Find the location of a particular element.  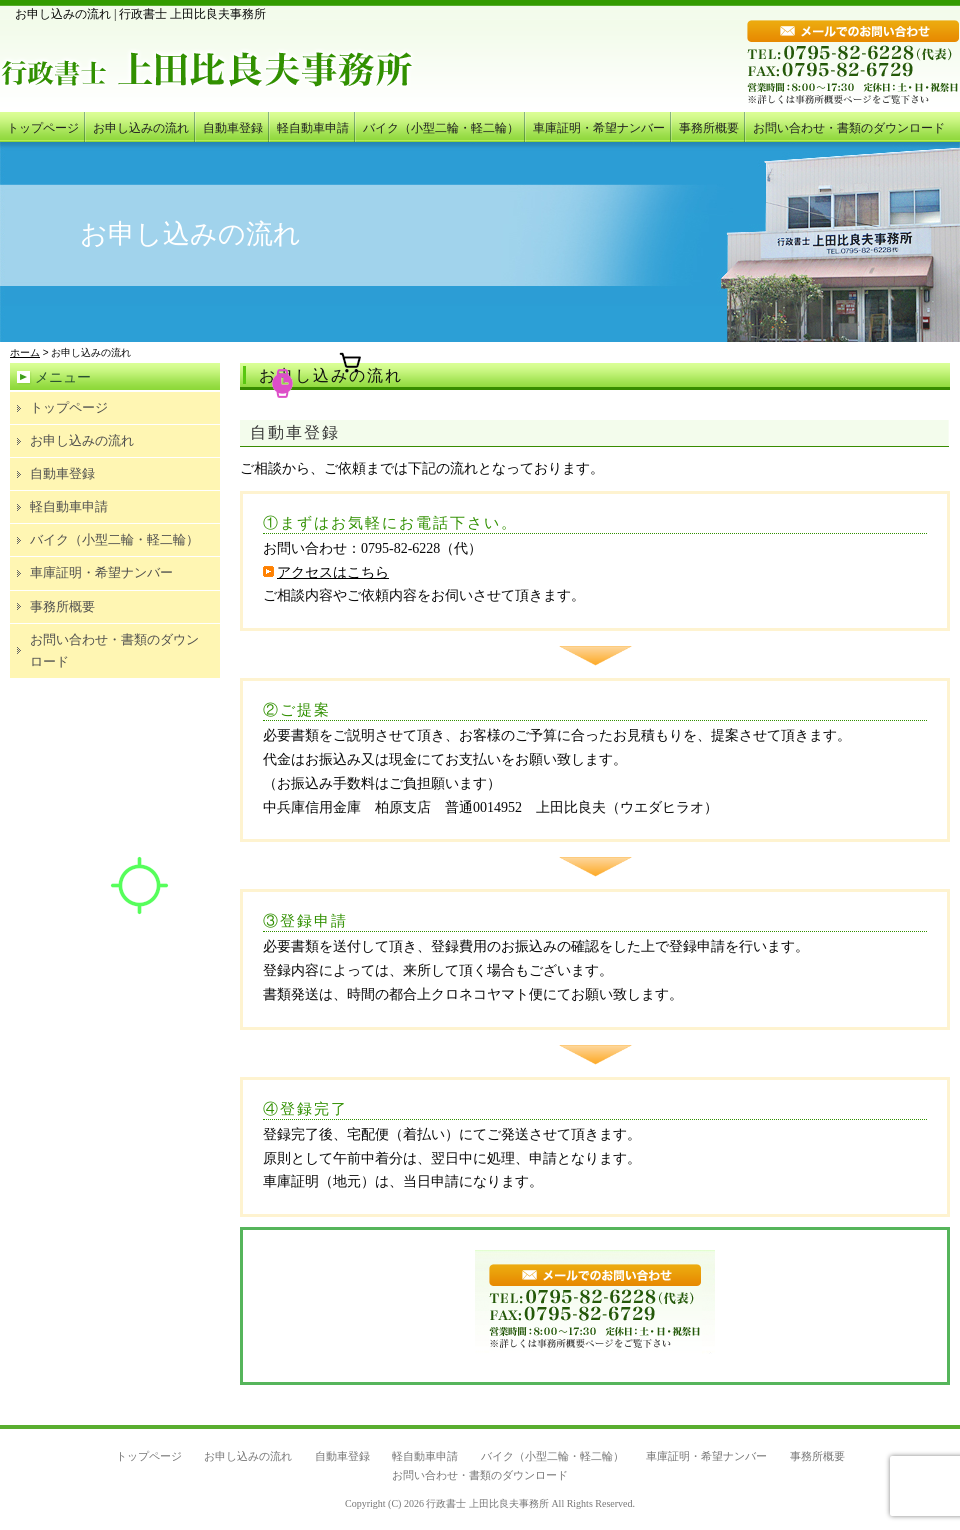

view your shopping cart is located at coordinates (350, 362).